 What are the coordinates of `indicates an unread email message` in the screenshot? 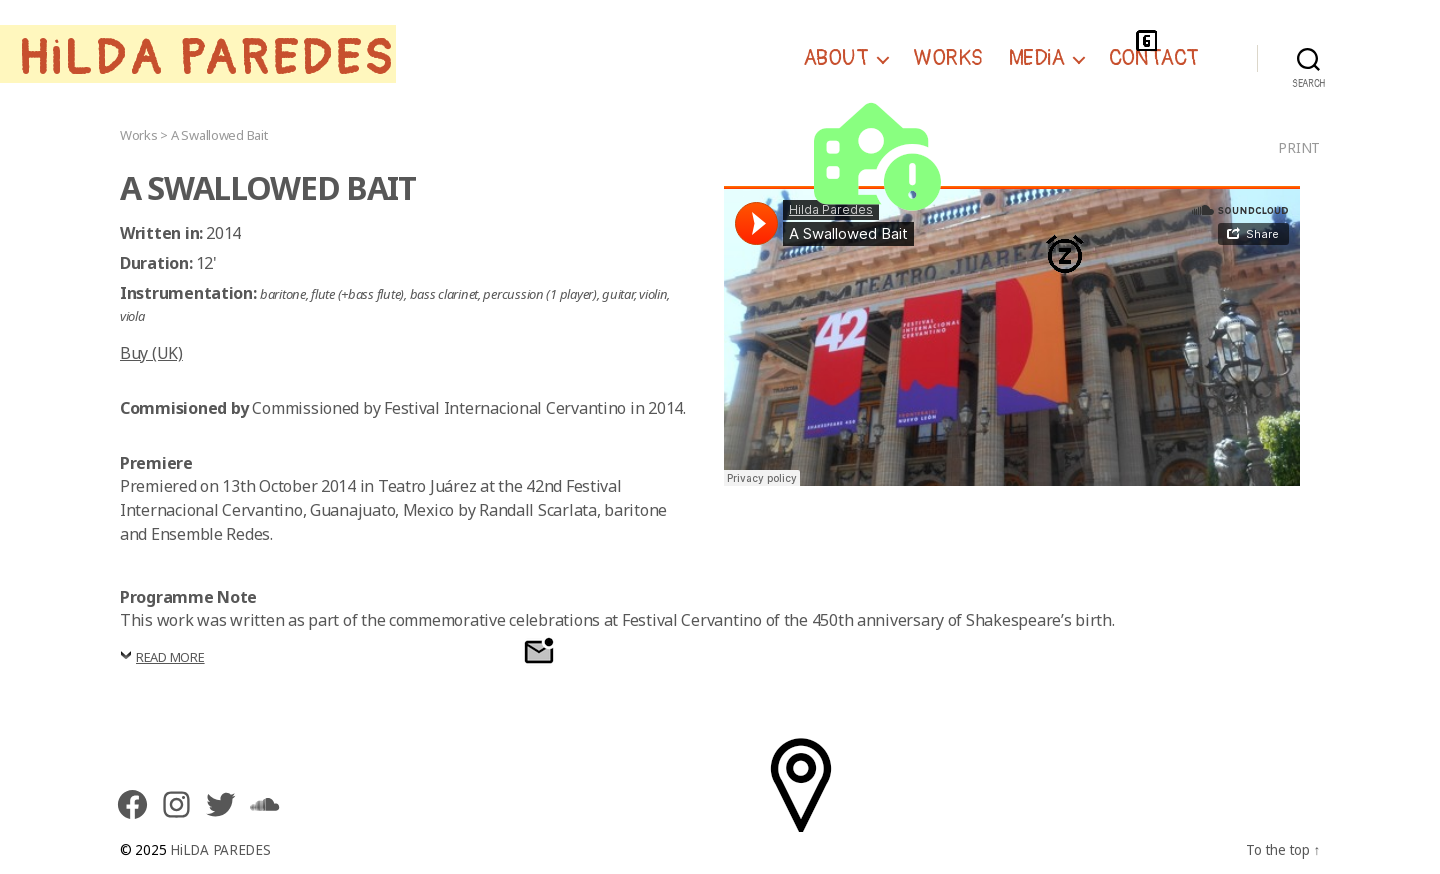 It's located at (539, 652).